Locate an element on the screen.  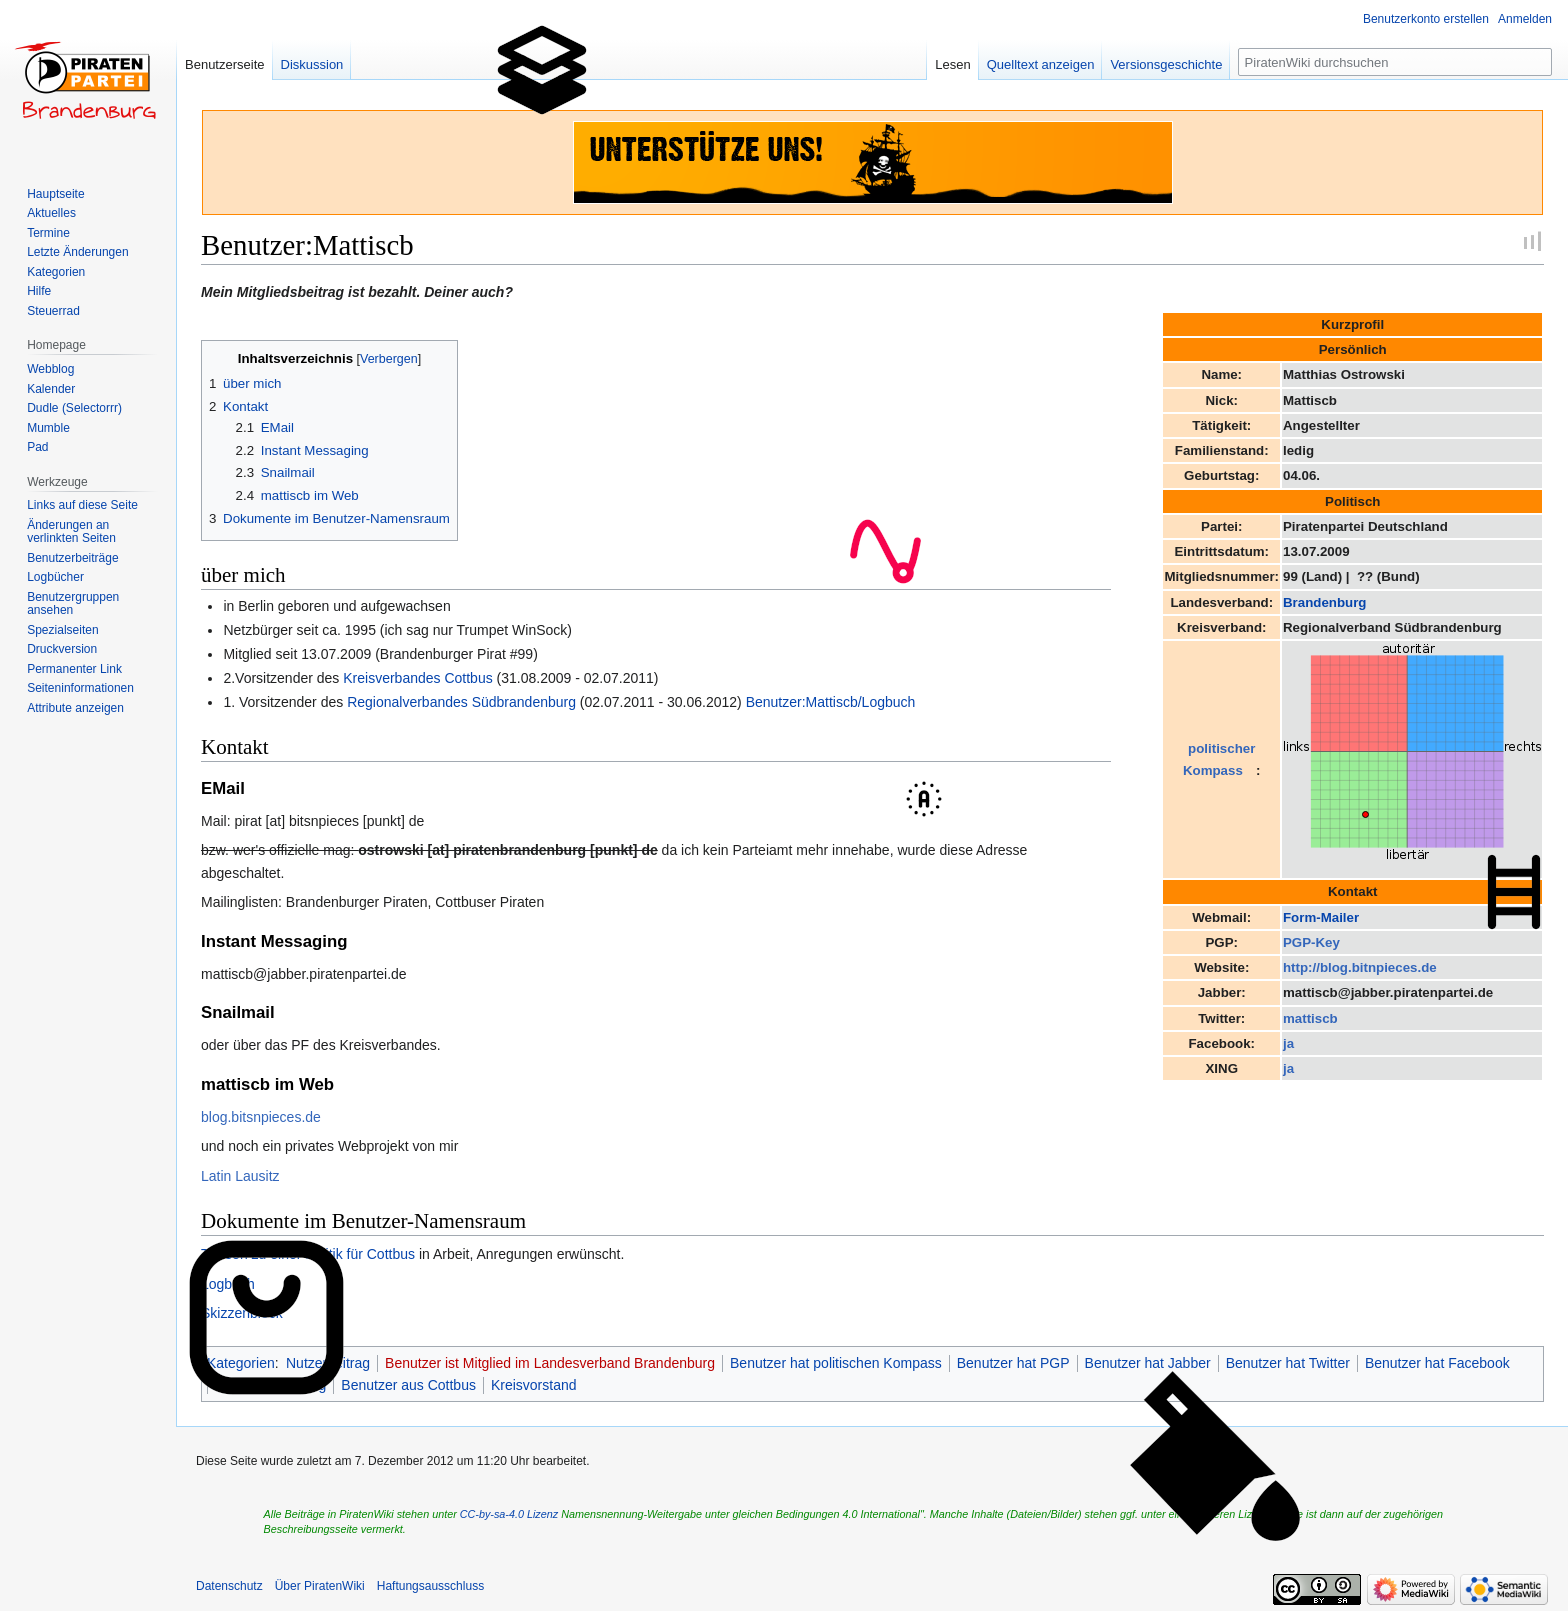
send layer to back is located at coordinates (542, 70).